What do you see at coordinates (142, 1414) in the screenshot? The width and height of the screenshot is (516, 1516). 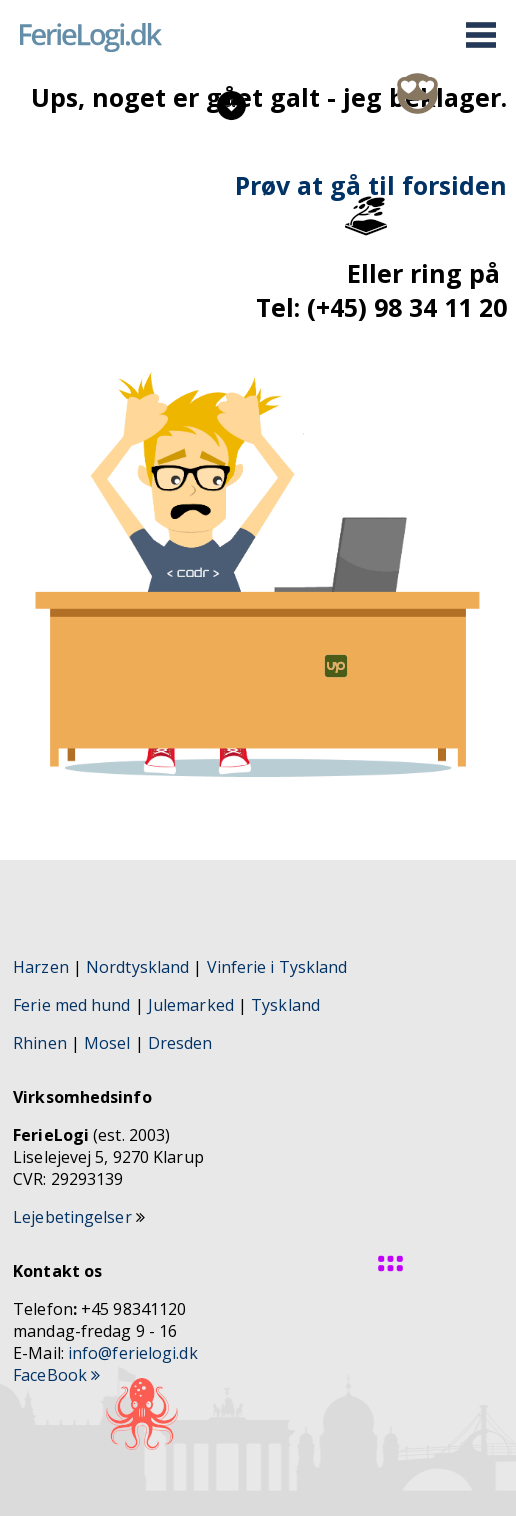 I see `testing library logo` at bounding box center [142, 1414].